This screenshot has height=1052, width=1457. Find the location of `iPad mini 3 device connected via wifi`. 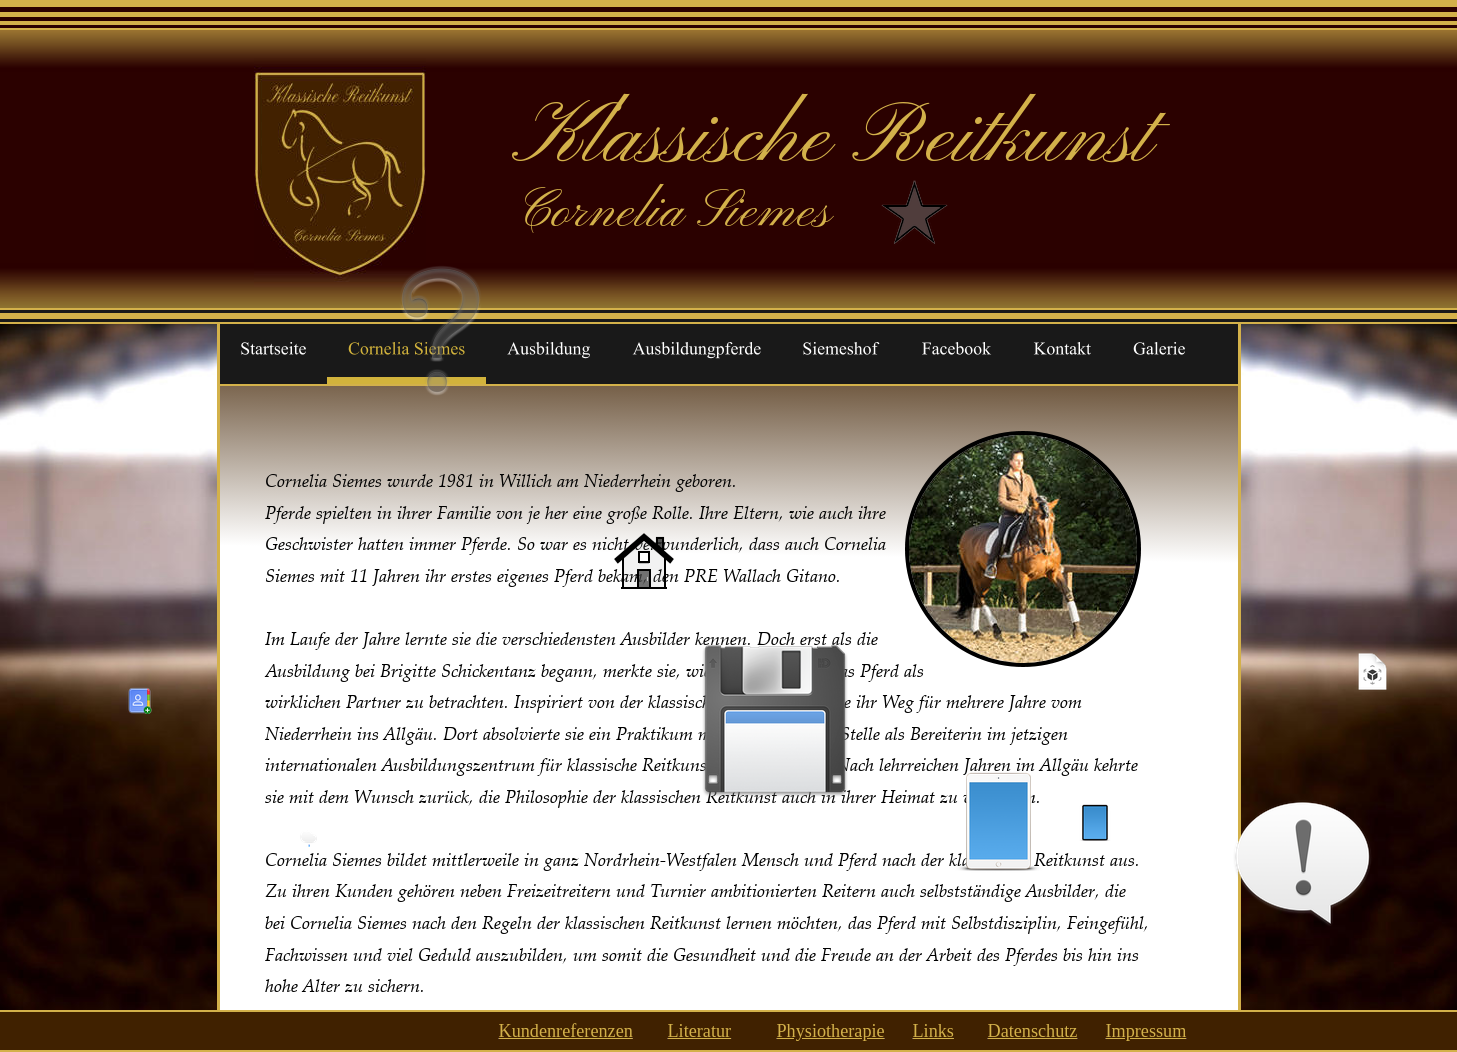

iPad mini 3 device connected via wifi is located at coordinates (998, 812).